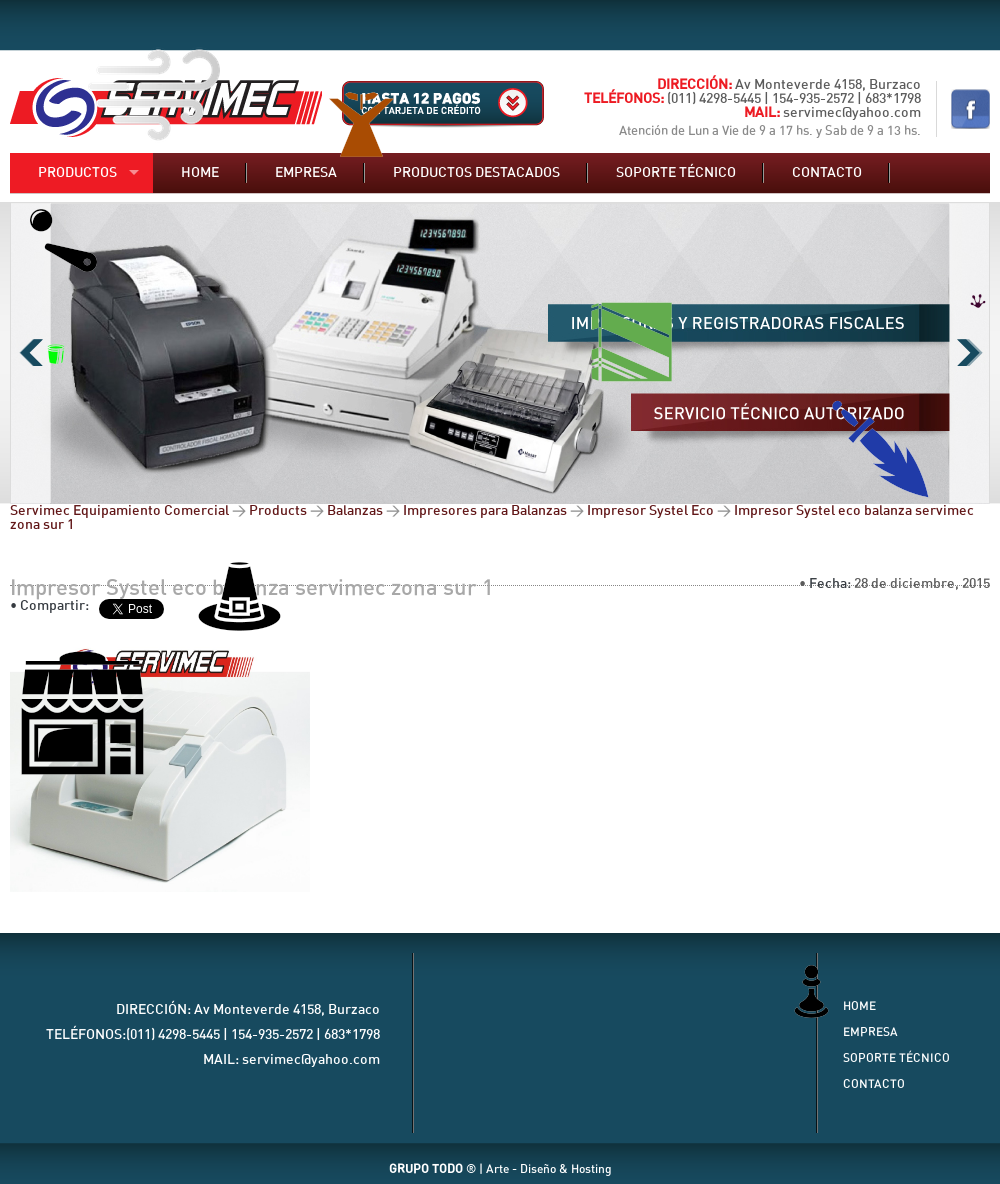  I want to click on play pinball game, so click(63, 240).